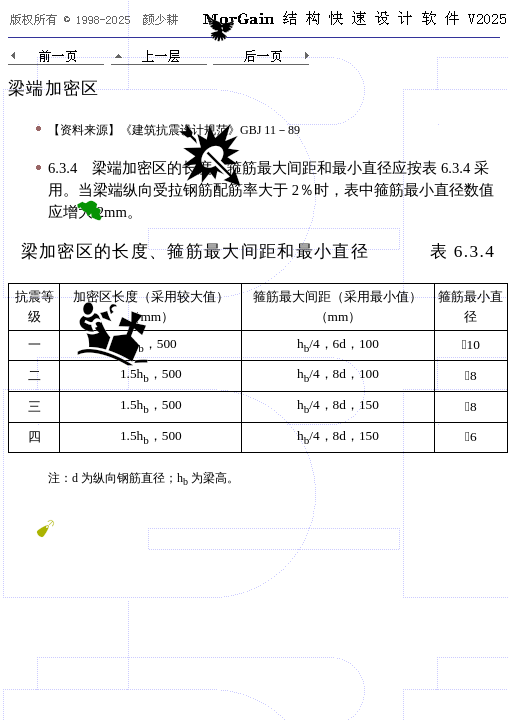 The width and height of the screenshot is (508, 720). I want to click on indicates peace or harmony state, so click(221, 29).